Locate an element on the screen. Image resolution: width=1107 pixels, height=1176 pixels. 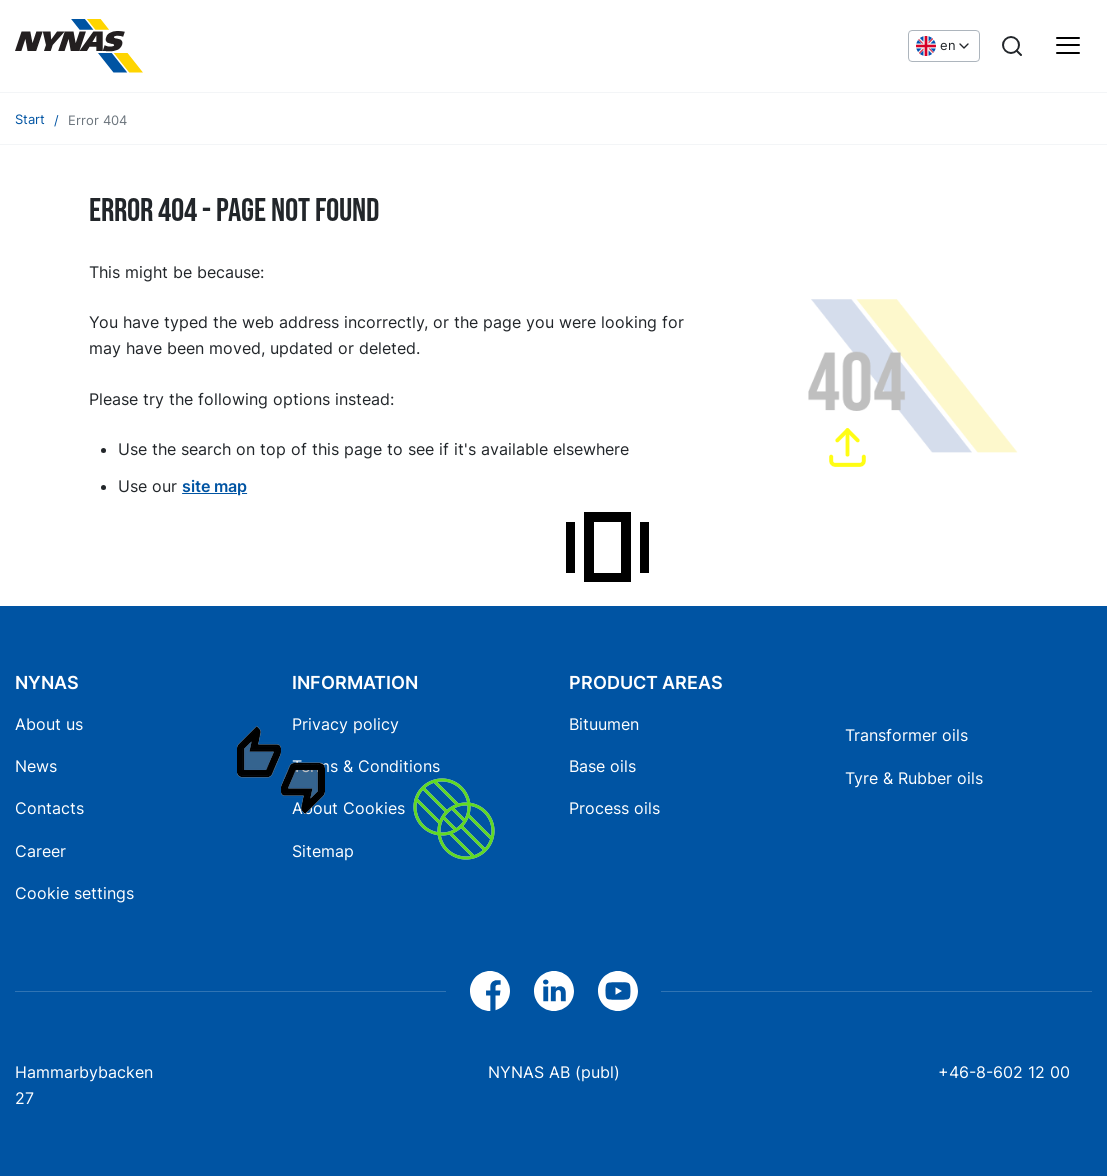
view stories or card-based content is located at coordinates (607, 549).